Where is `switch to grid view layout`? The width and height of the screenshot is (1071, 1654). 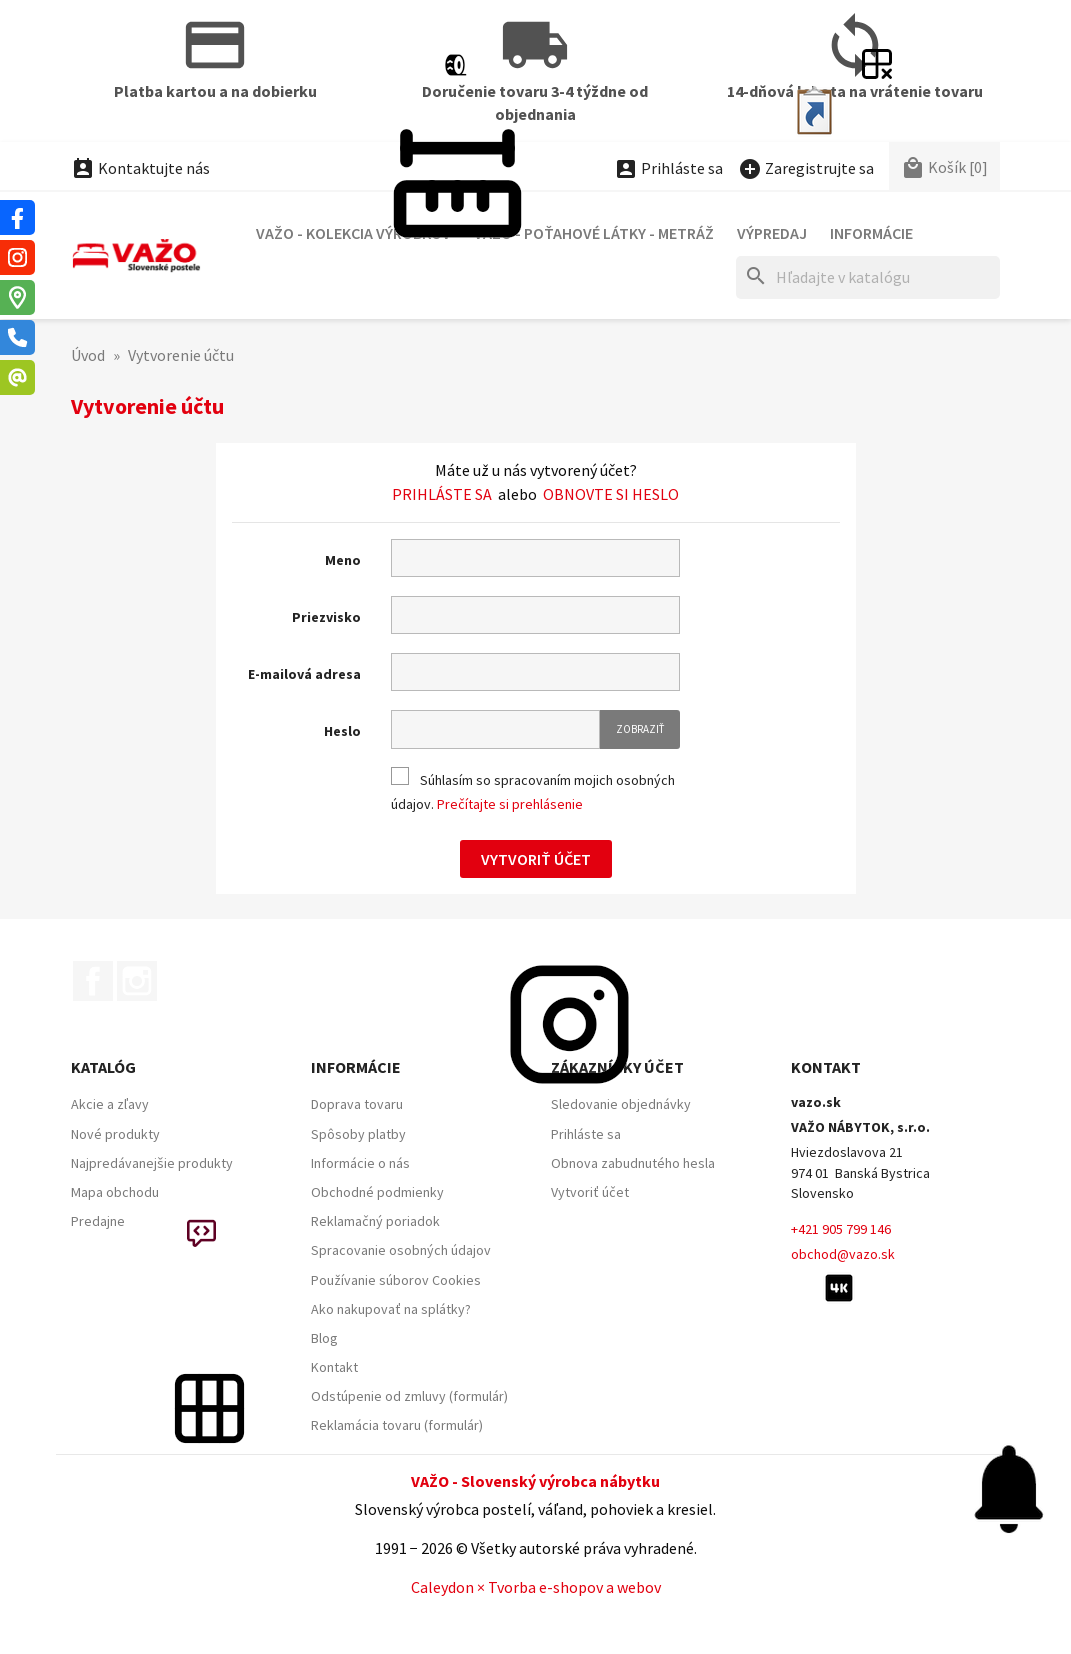
switch to grid view layout is located at coordinates (209, 1408).